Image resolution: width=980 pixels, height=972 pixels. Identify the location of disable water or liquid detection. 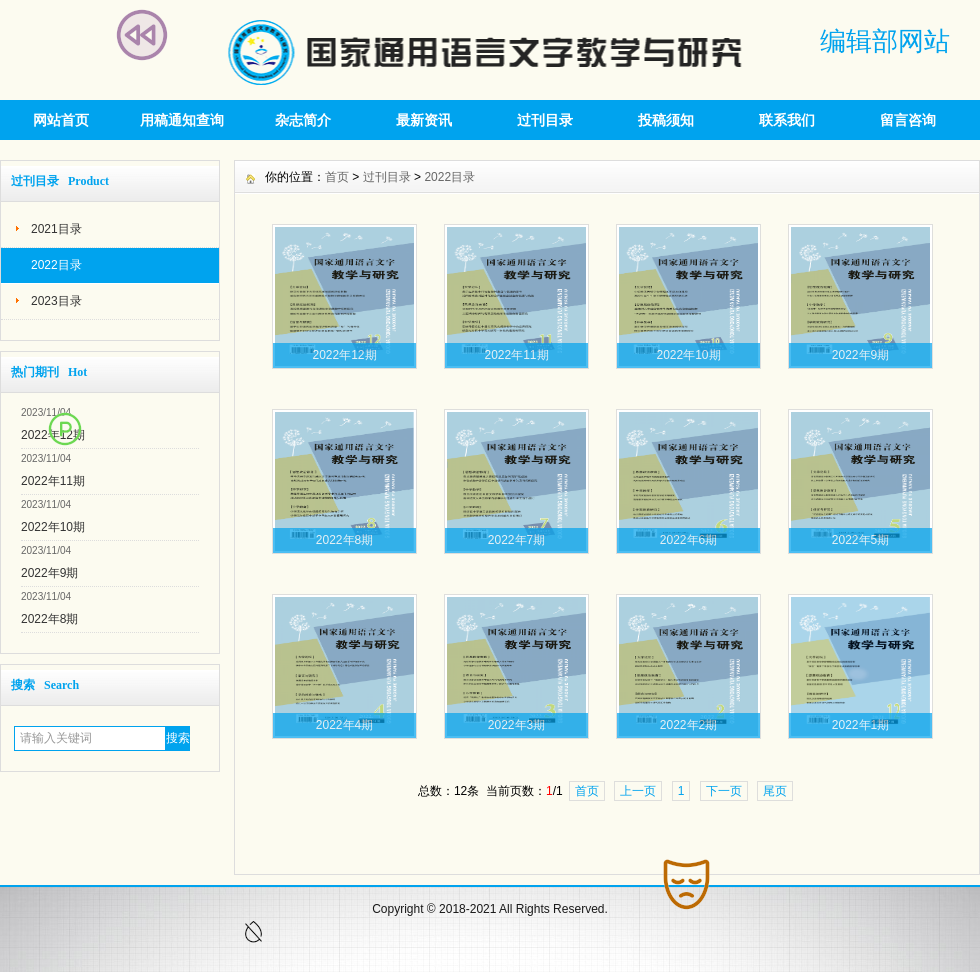
(253, 932).